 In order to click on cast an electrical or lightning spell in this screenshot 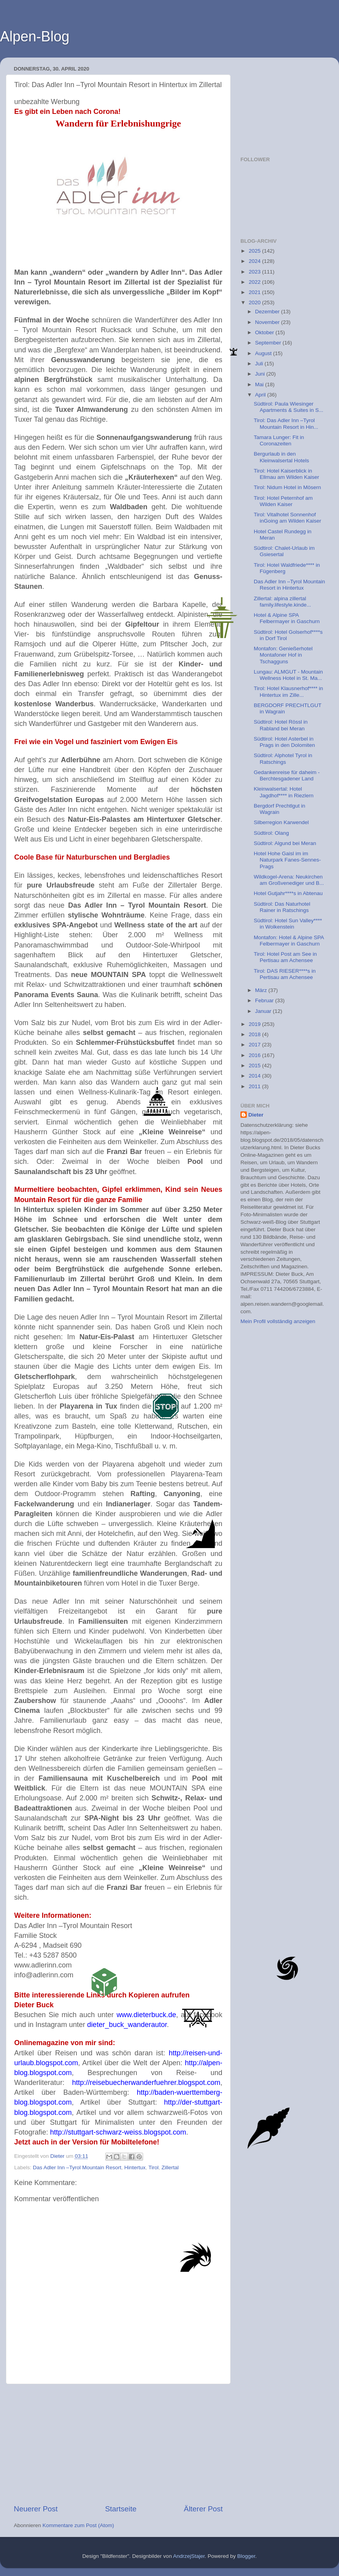, I will do `click(195, 2256)`.